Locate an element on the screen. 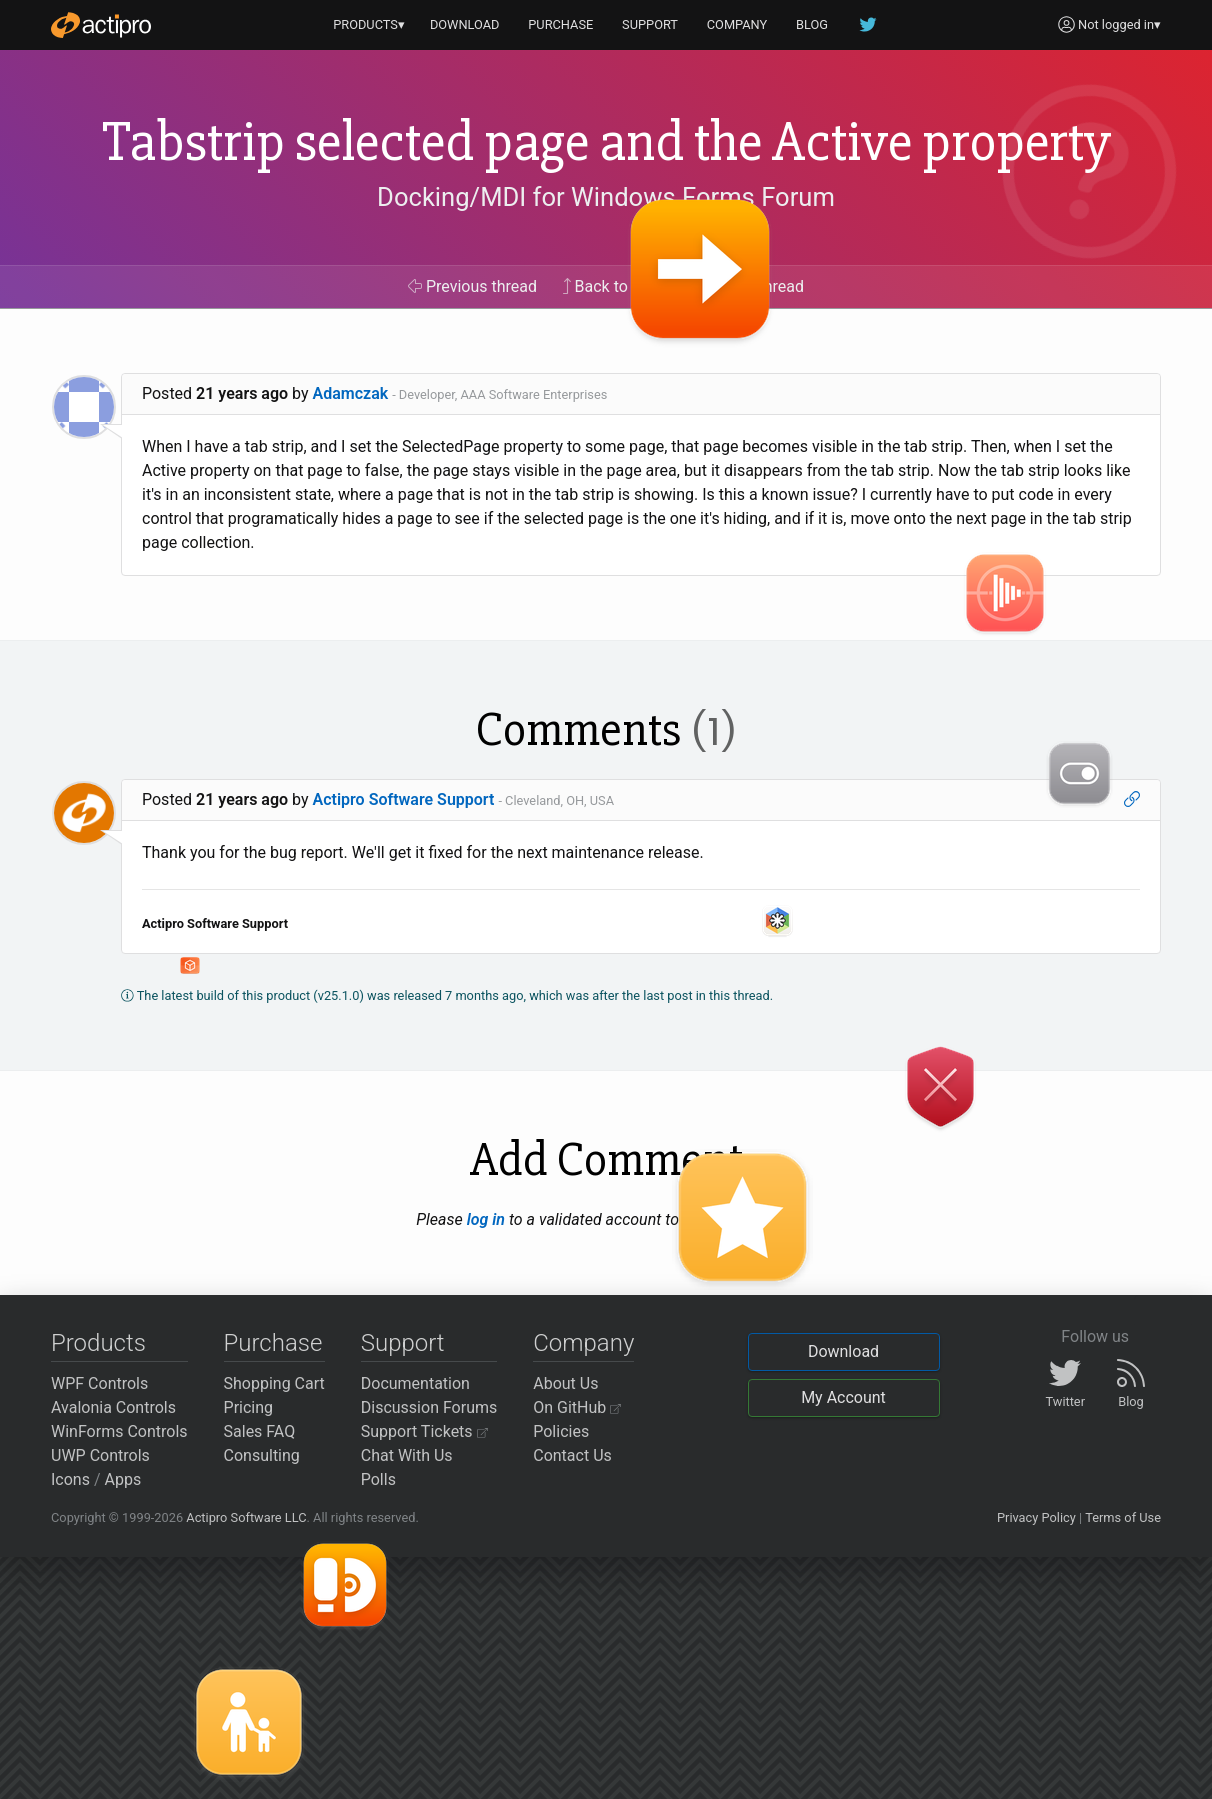 The width and height of the screenshot is (1212, 1799). open a 3D model file is located at coordinates (190, 965).